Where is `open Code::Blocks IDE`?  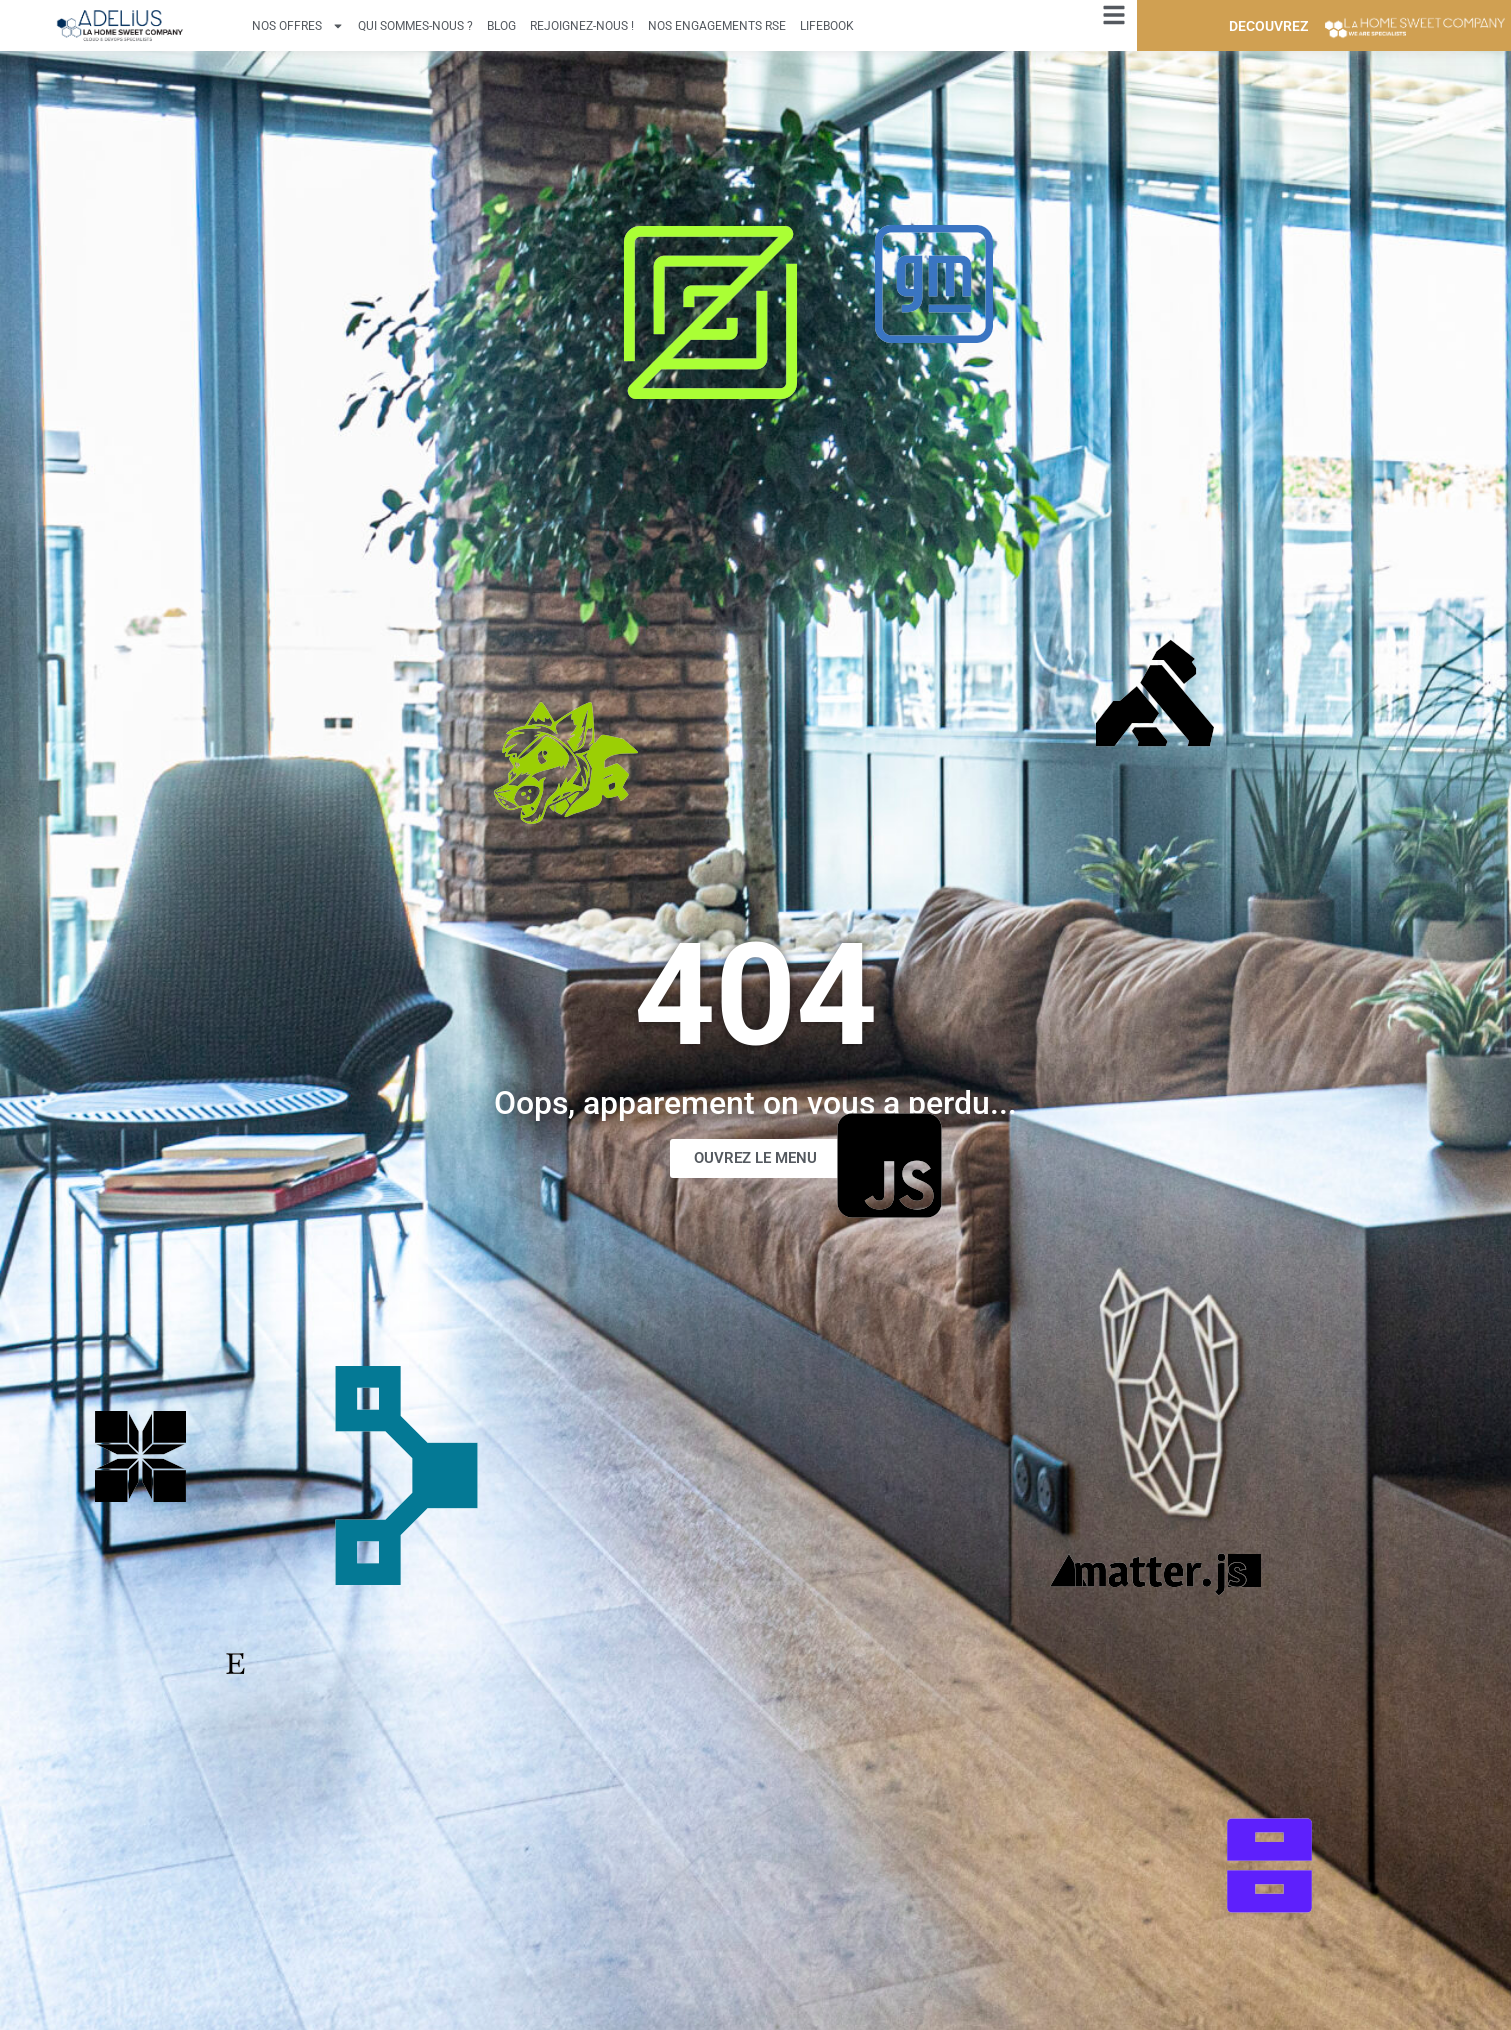
open Code::Blocks IDE is located at coordinates (140, 1456).